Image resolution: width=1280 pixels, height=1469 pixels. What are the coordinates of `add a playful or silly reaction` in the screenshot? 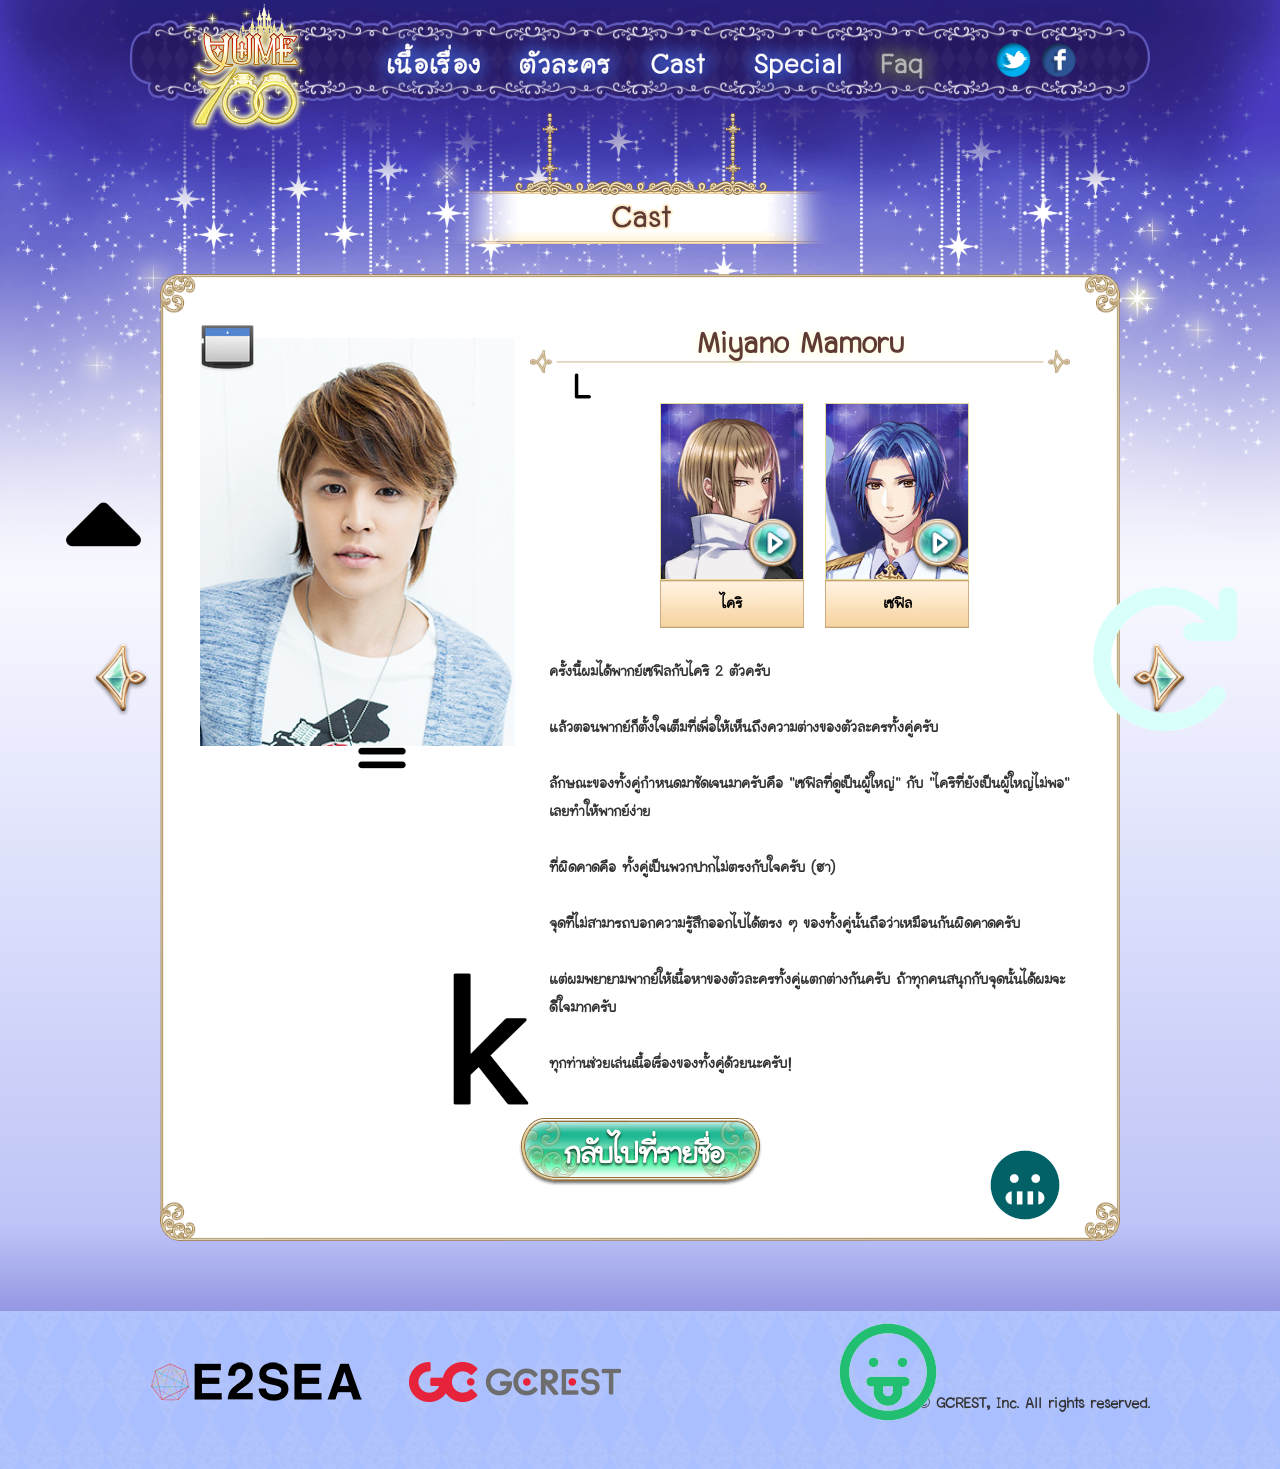 It's located at (888, 1372).